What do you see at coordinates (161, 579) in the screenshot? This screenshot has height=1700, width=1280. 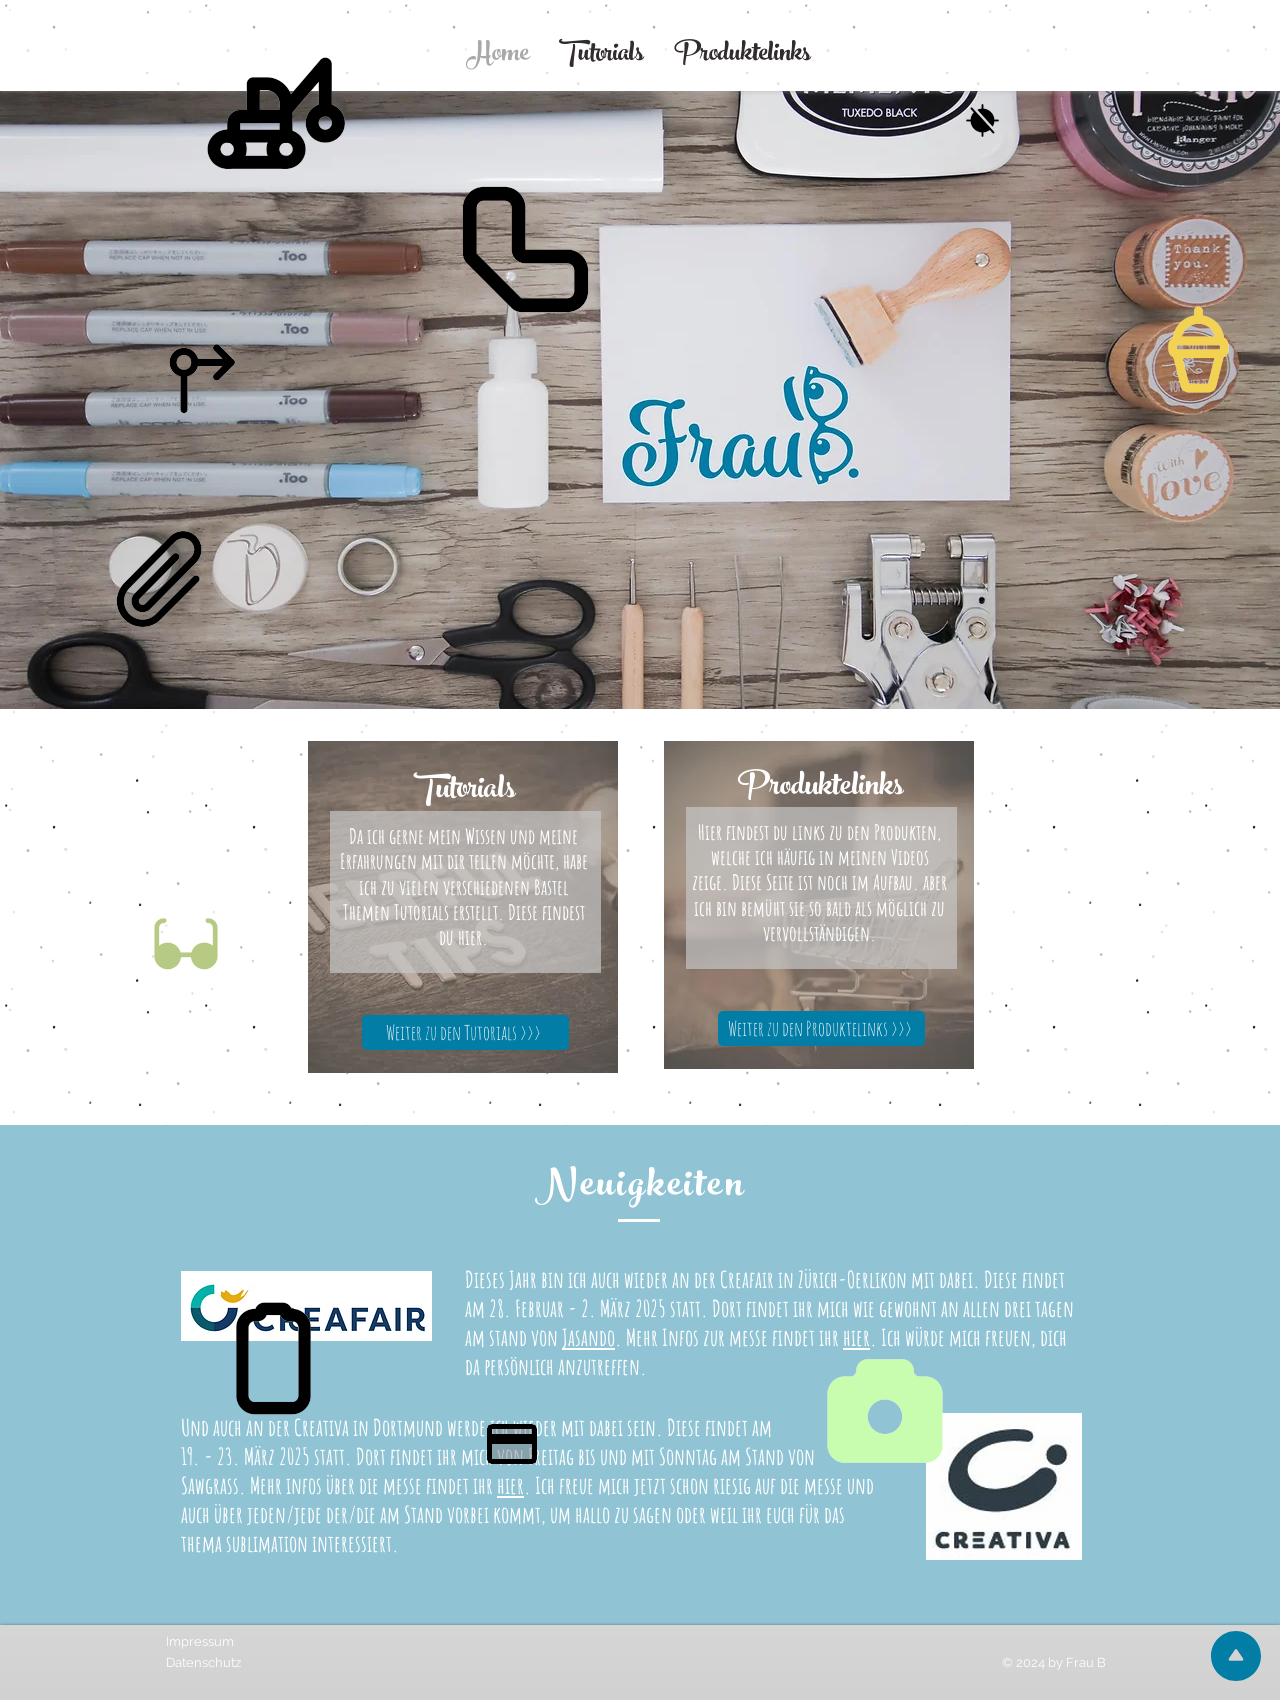 I see `attach a file to your message` at bounding box center [161, 579].